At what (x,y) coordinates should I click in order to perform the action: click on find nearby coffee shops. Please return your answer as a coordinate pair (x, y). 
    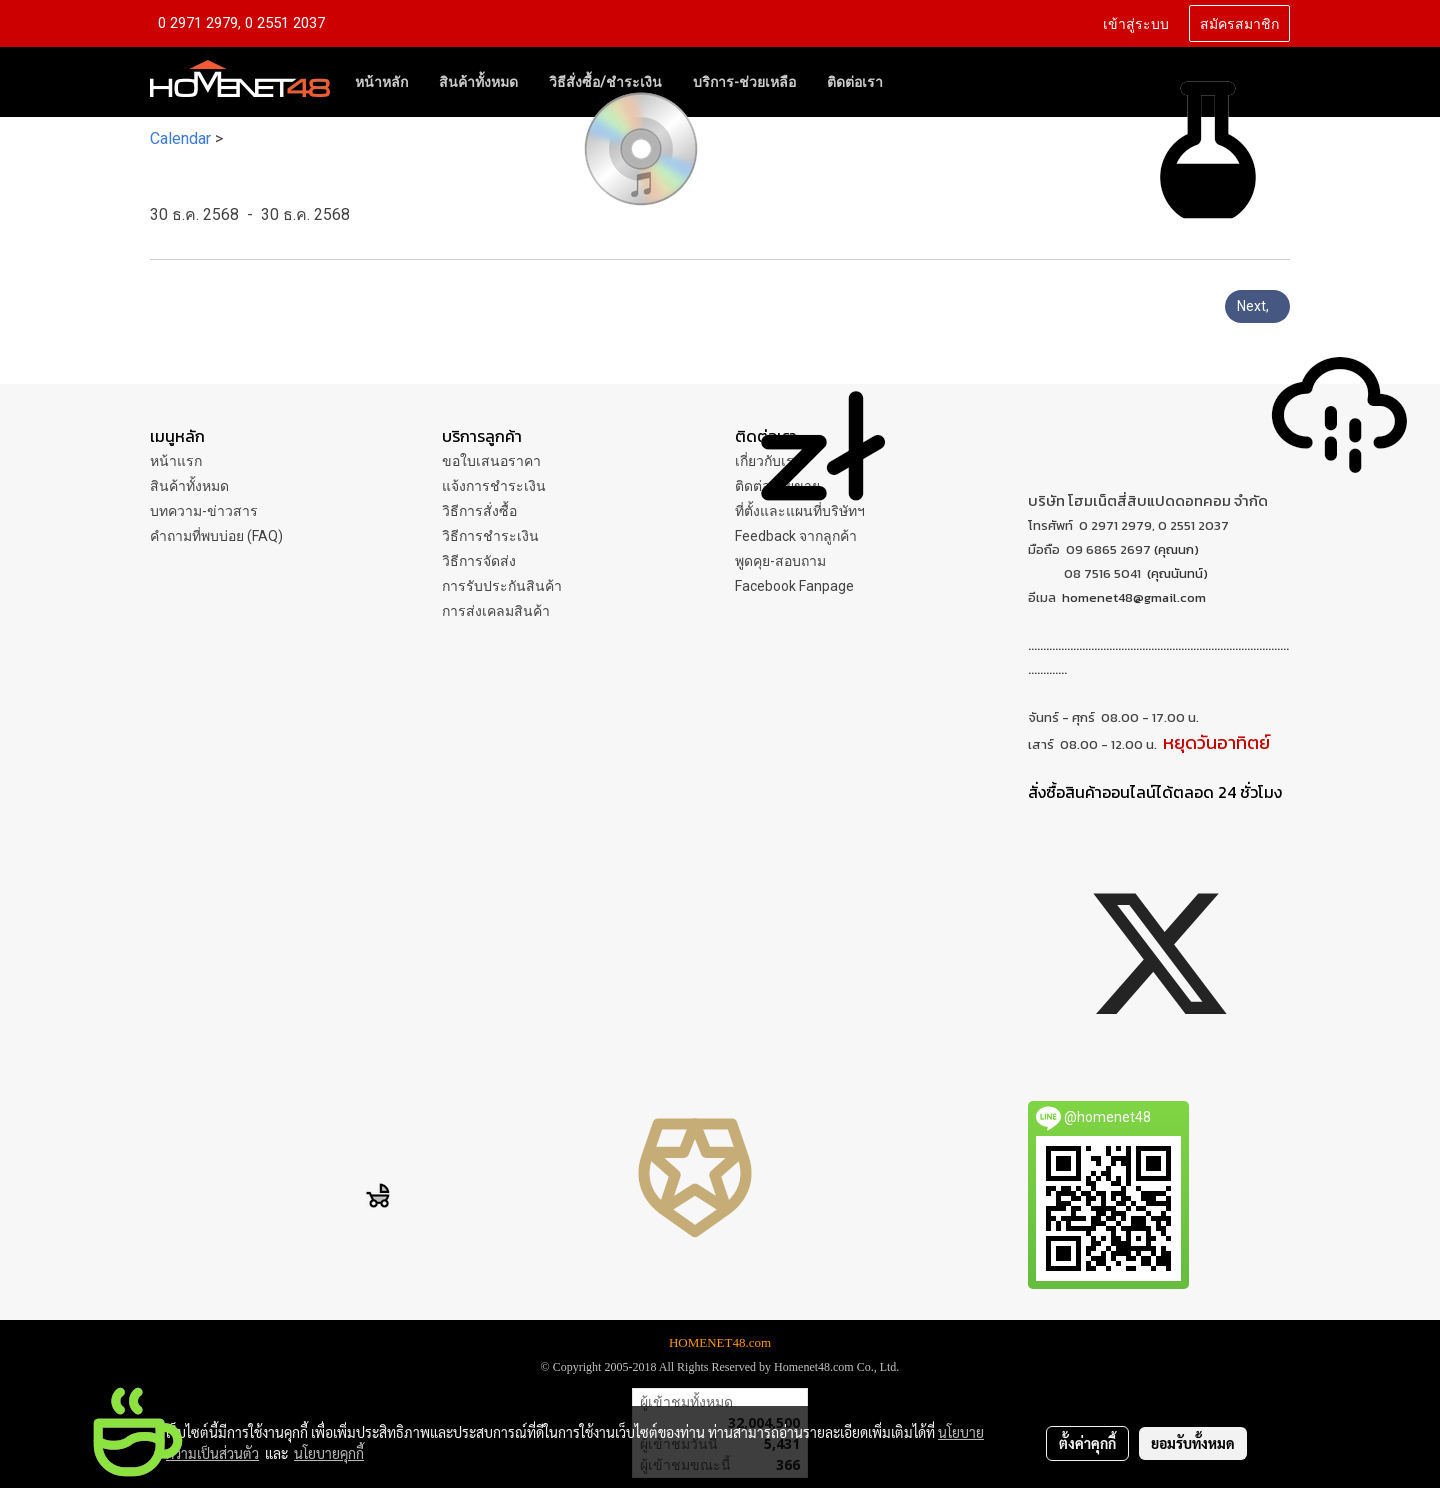
    Looking at the image, I should click on (138, 1432).